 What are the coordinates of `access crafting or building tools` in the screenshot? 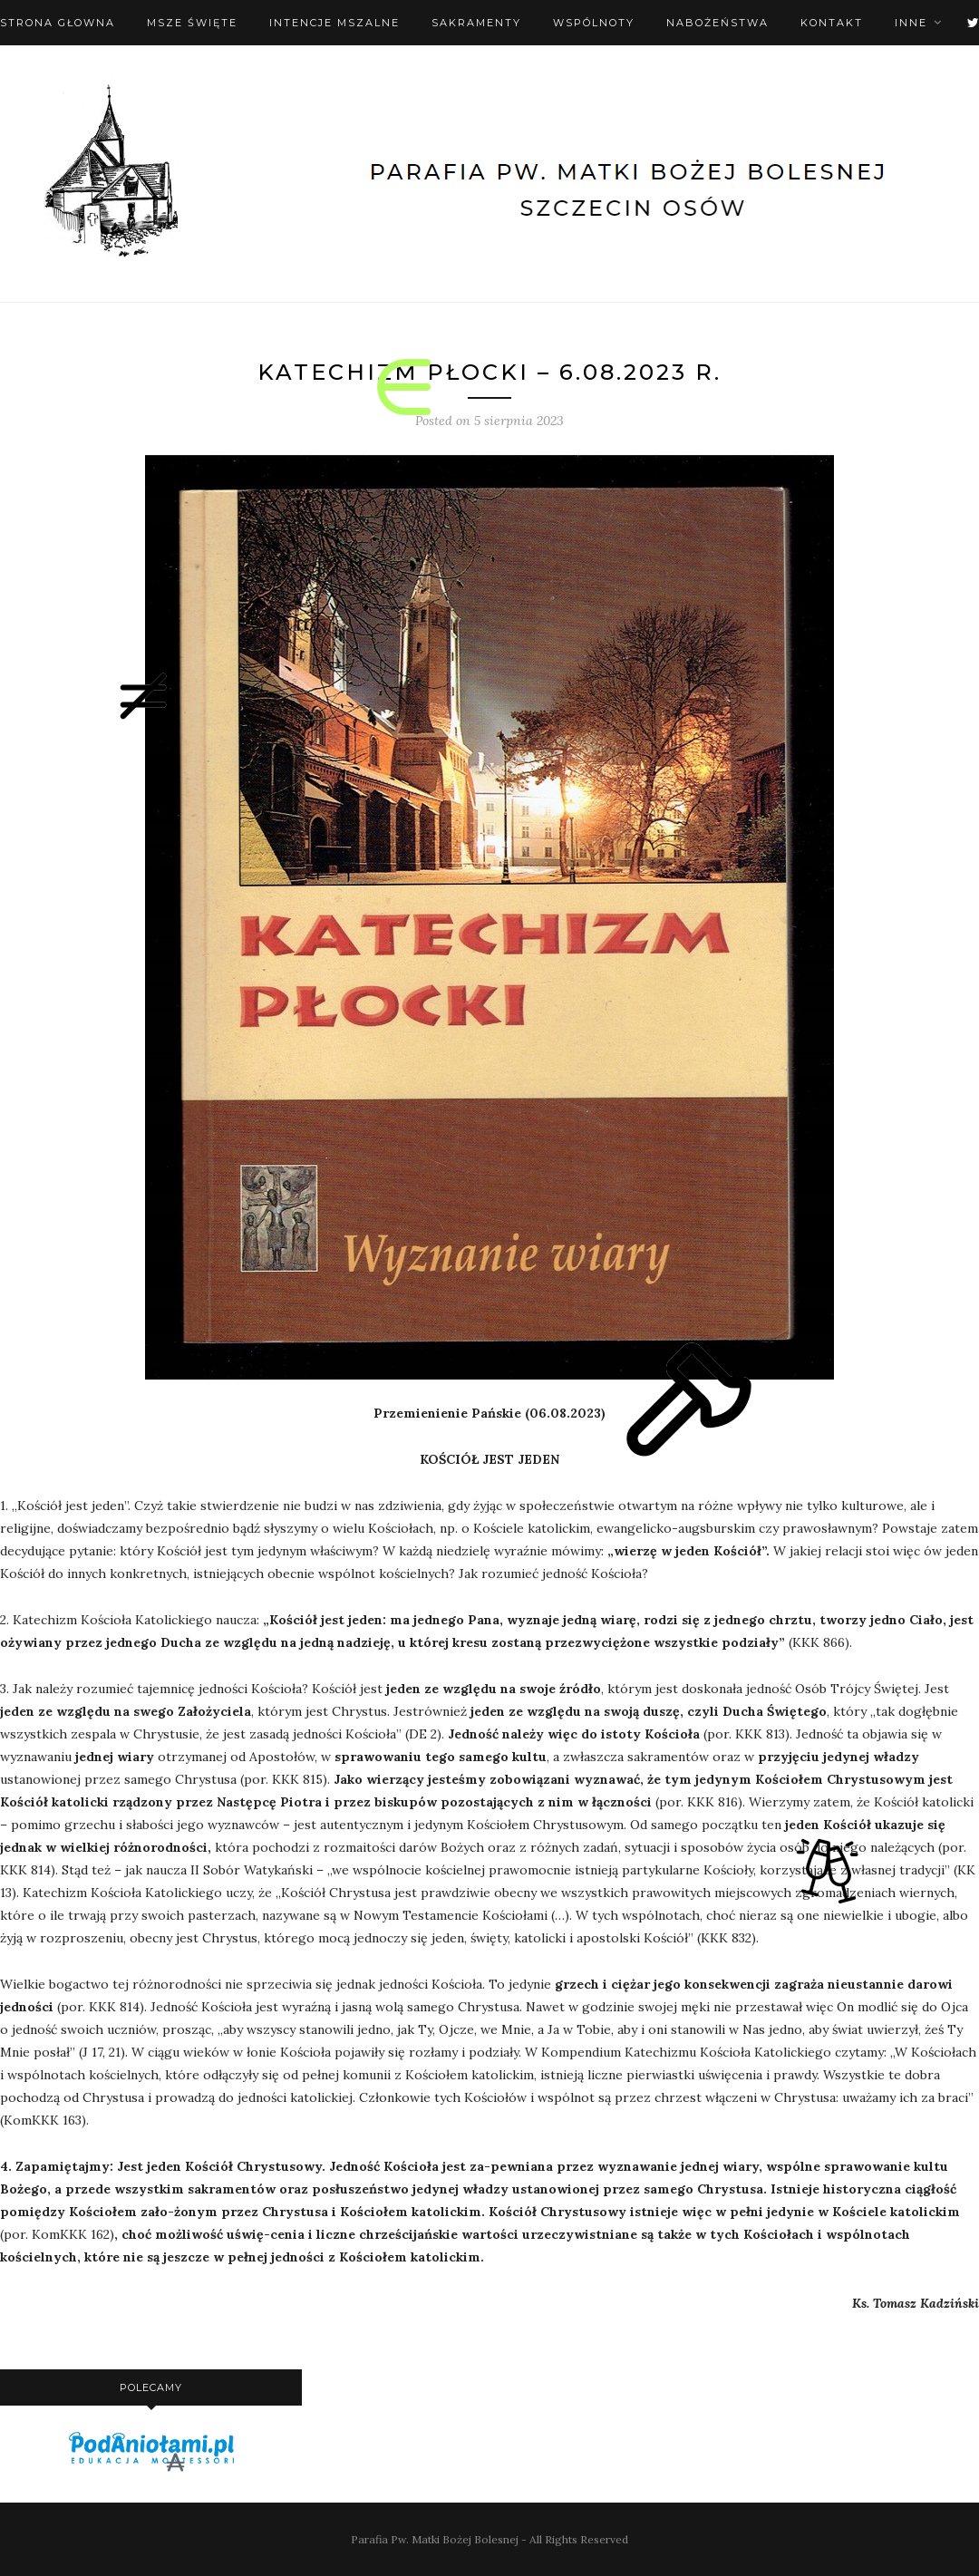 It's located at (689, 1399).